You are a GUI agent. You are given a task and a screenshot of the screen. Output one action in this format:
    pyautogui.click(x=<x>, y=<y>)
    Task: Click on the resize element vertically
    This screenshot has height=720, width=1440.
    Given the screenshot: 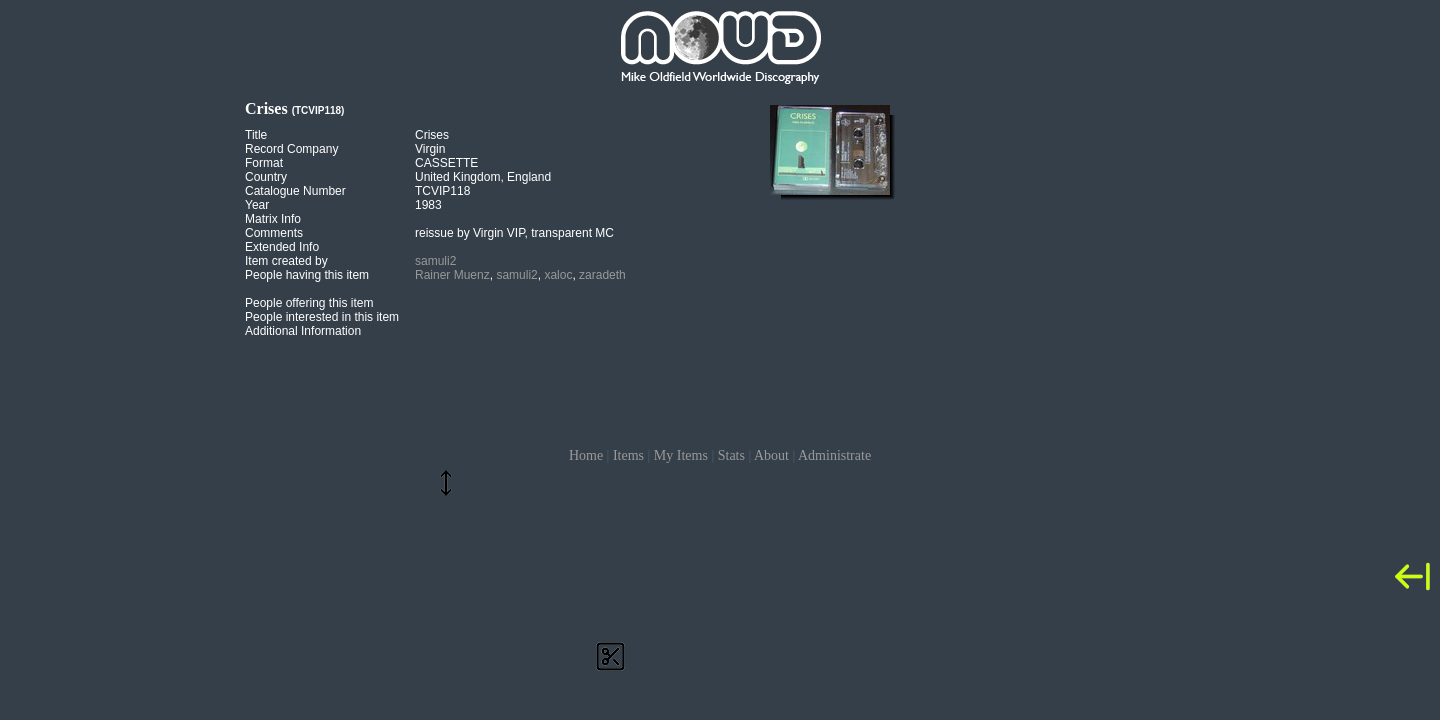 What is the action you would take?
    pyautogui.click(x=446, y=483)
    